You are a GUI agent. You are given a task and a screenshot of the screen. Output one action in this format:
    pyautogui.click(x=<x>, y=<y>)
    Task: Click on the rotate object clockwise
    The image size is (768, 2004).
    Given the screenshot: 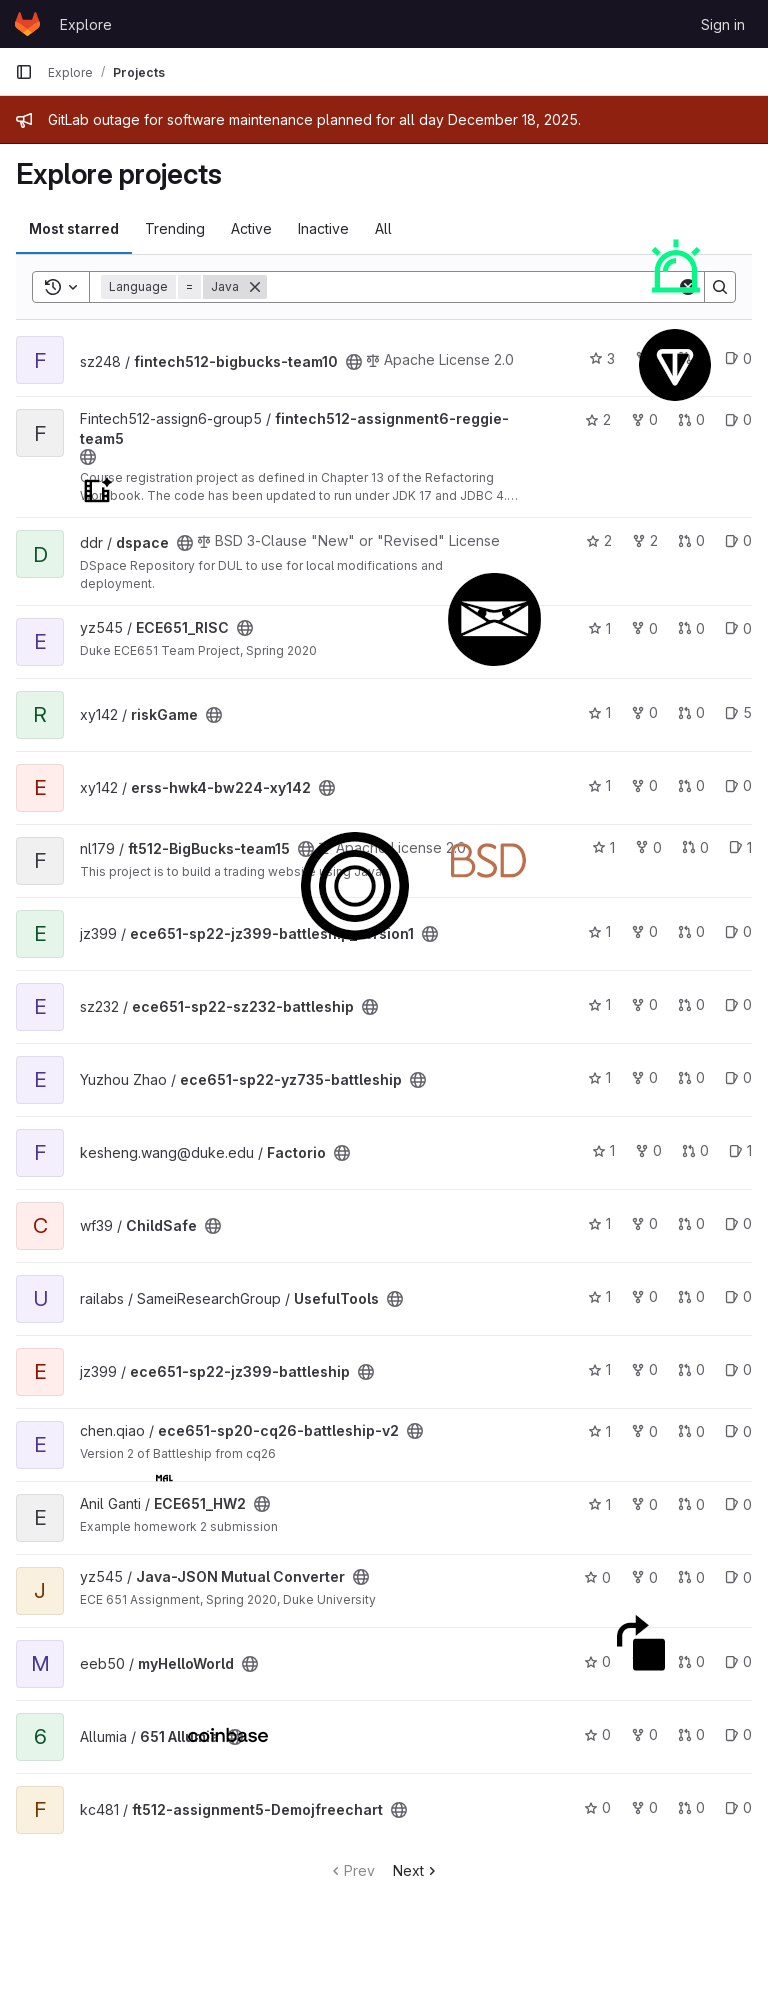 What is the action you would take?
    pyautogui.click(x=641, y=1644)
    